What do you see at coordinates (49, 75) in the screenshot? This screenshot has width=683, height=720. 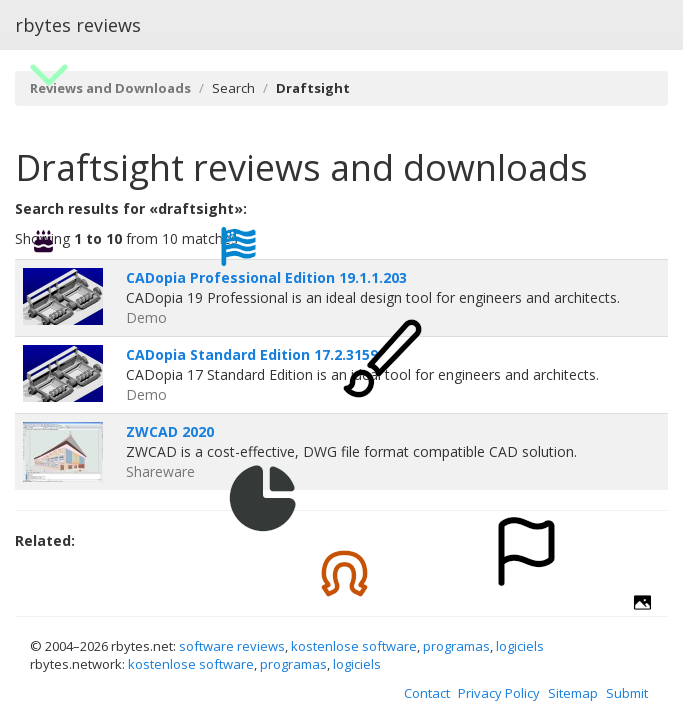 I see `expand a dropdown menu or collapsed section` at bounding box center [49, 75].